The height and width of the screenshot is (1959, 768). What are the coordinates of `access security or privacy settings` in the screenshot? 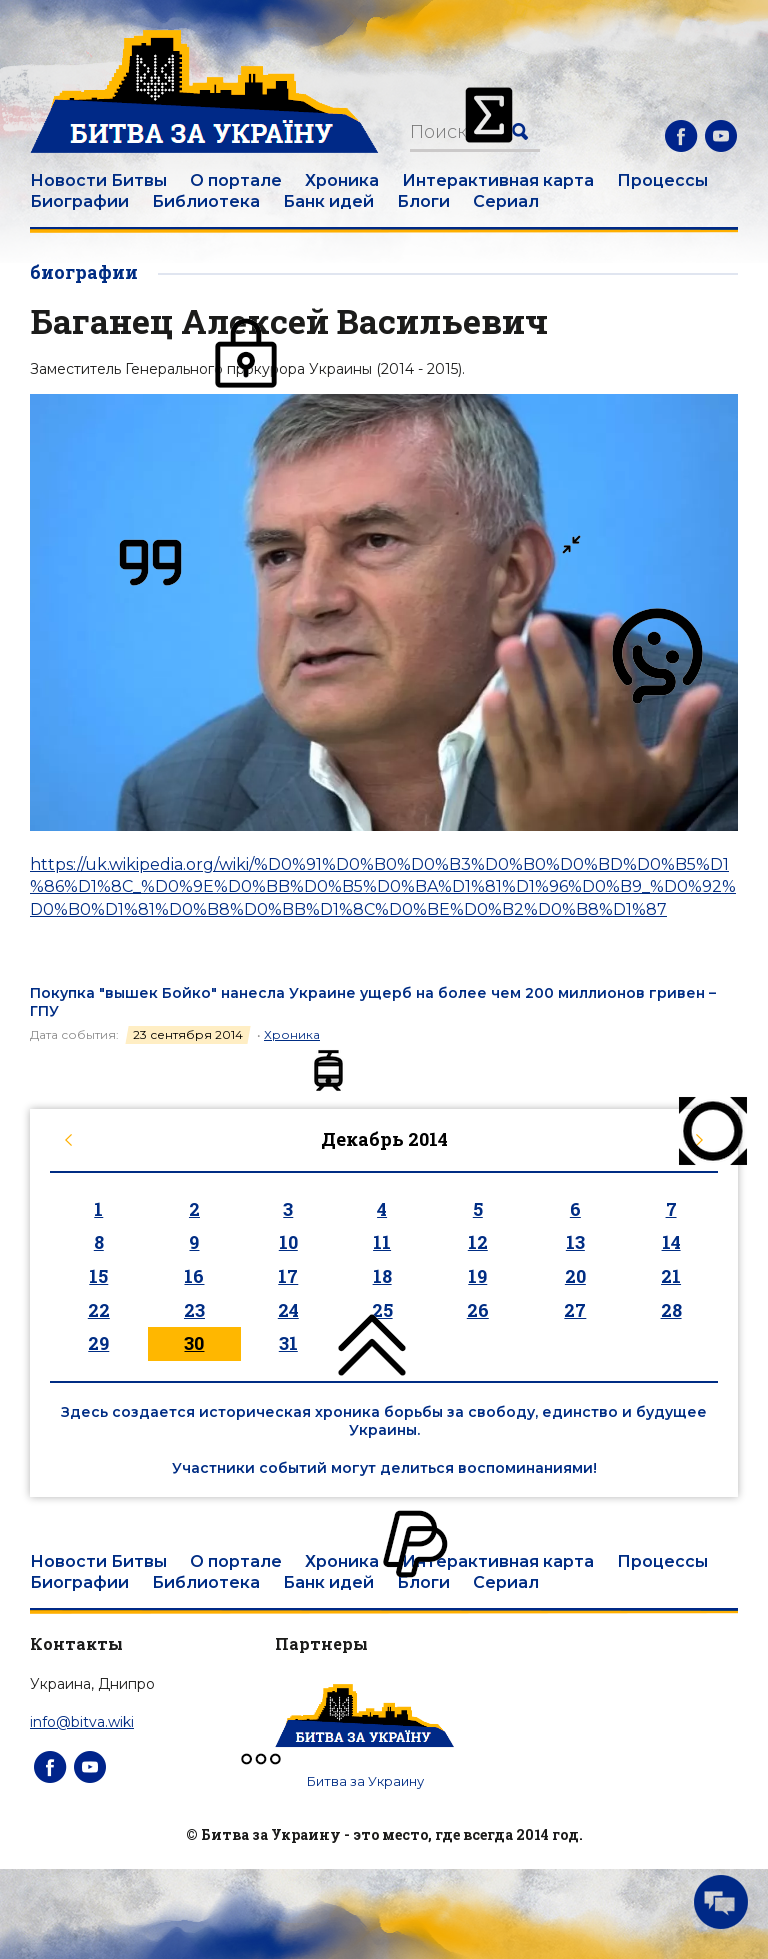 It's located at (246, 357).